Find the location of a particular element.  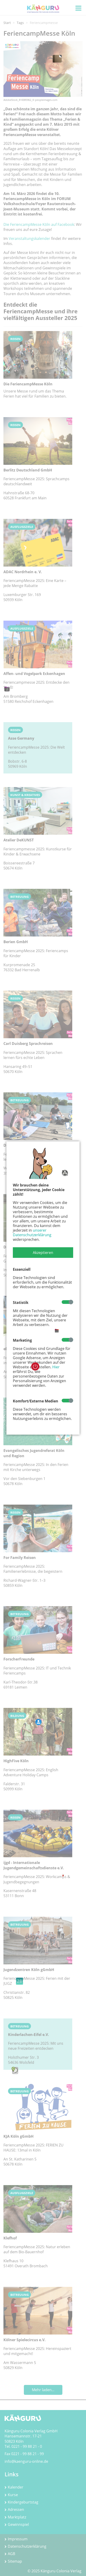

a scala programming language source file is located at coordinates (63, 1875).